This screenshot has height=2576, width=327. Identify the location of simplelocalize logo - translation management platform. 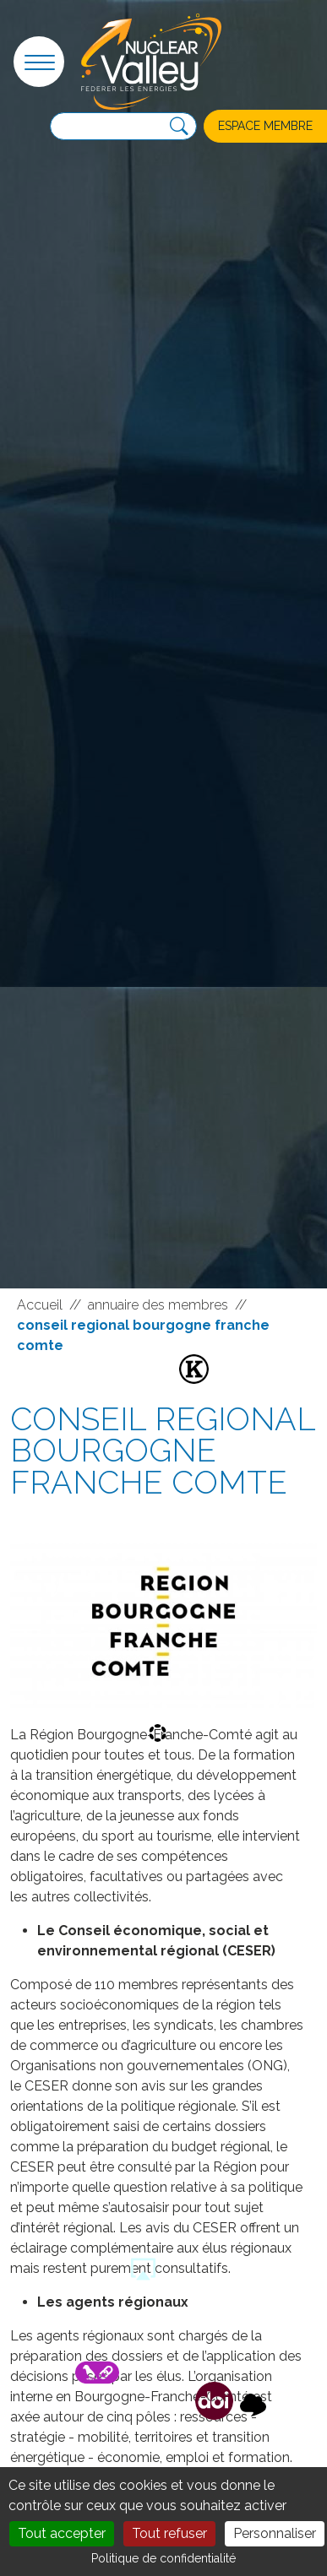
(253, 2405).